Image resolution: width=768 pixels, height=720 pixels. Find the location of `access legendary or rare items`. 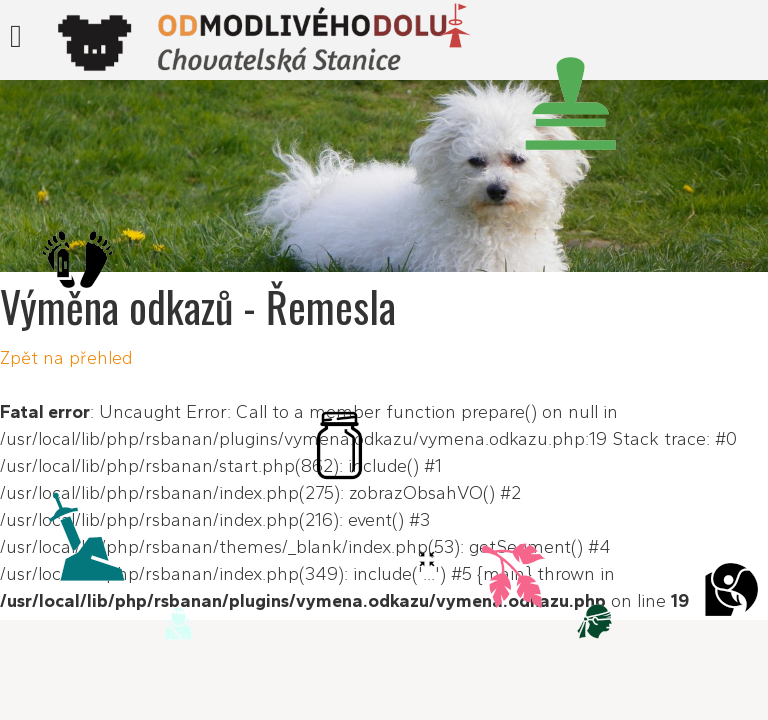

access legendary or rare items is located at coordinates (84, 536).